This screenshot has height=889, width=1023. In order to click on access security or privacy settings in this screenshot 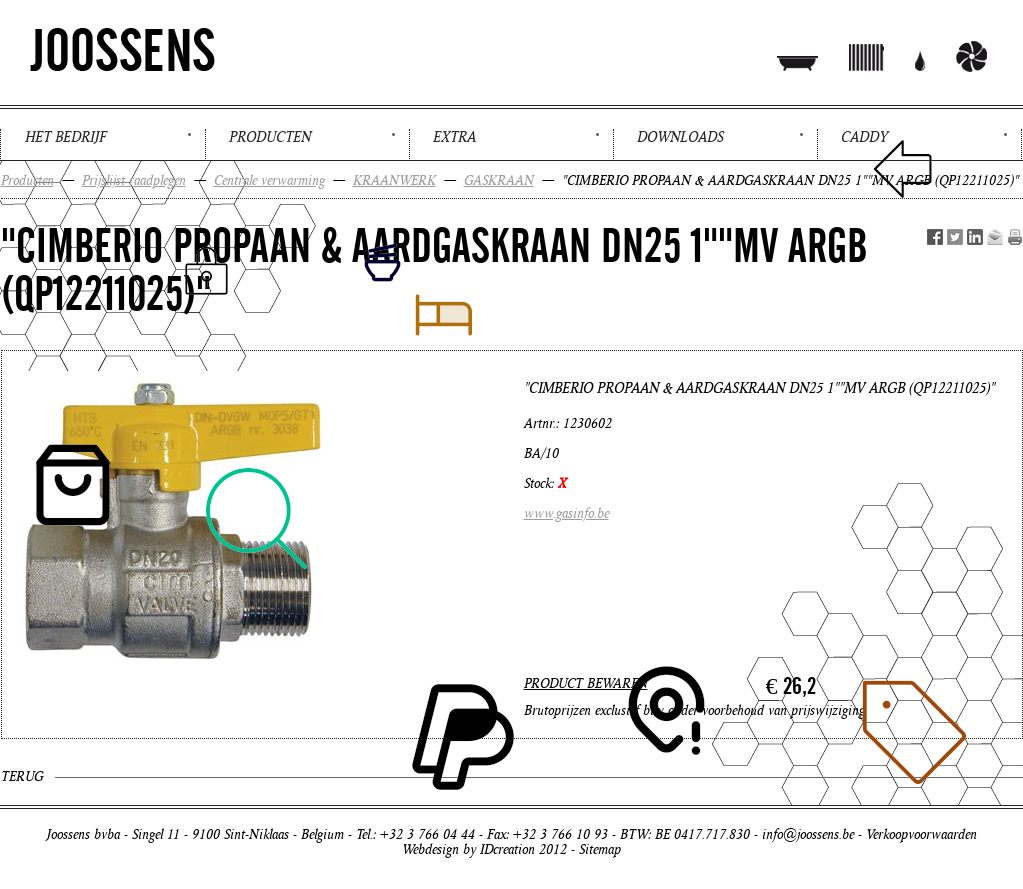, I will do `click(206, 273)`.